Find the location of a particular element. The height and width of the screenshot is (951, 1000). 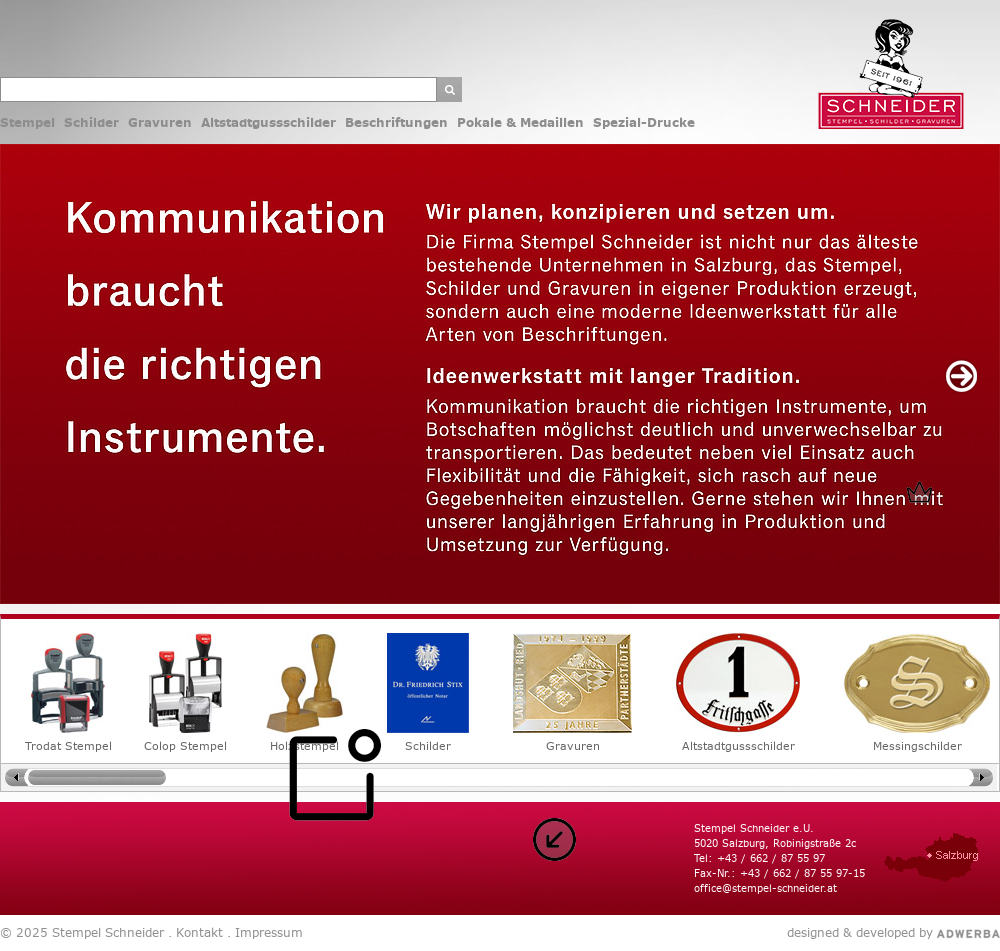

indicates premium or pro membership status is located at coordinates (919, 493).